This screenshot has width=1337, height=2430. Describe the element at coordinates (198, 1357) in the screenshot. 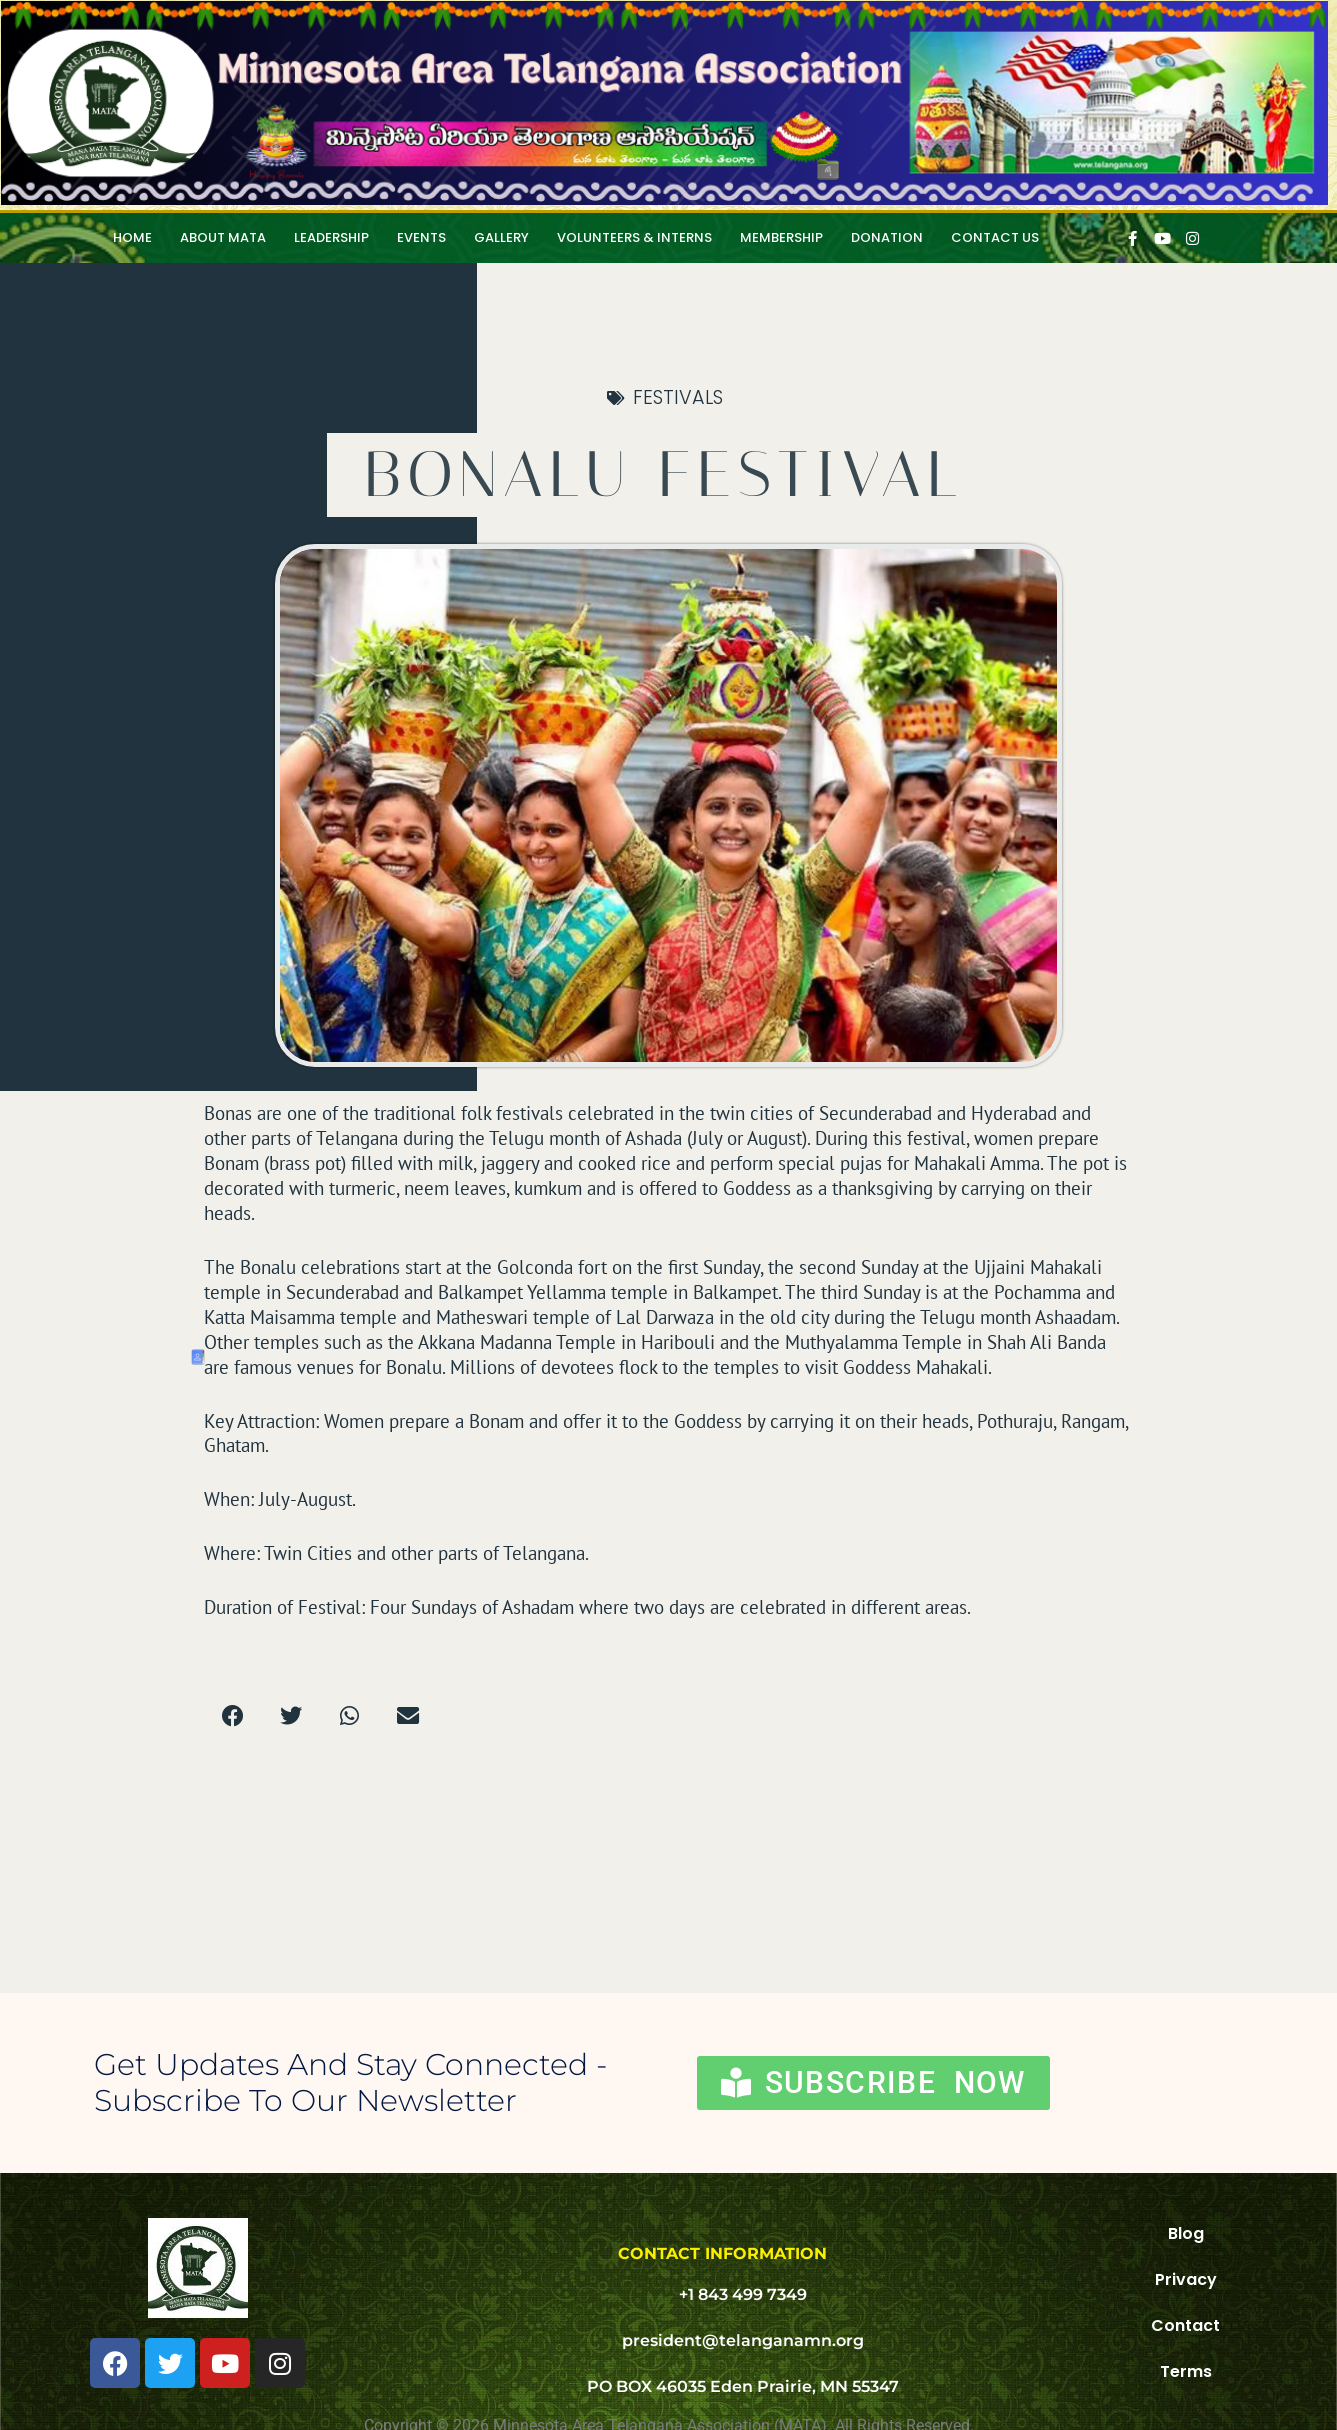

I see `open the contacts app` at that location.